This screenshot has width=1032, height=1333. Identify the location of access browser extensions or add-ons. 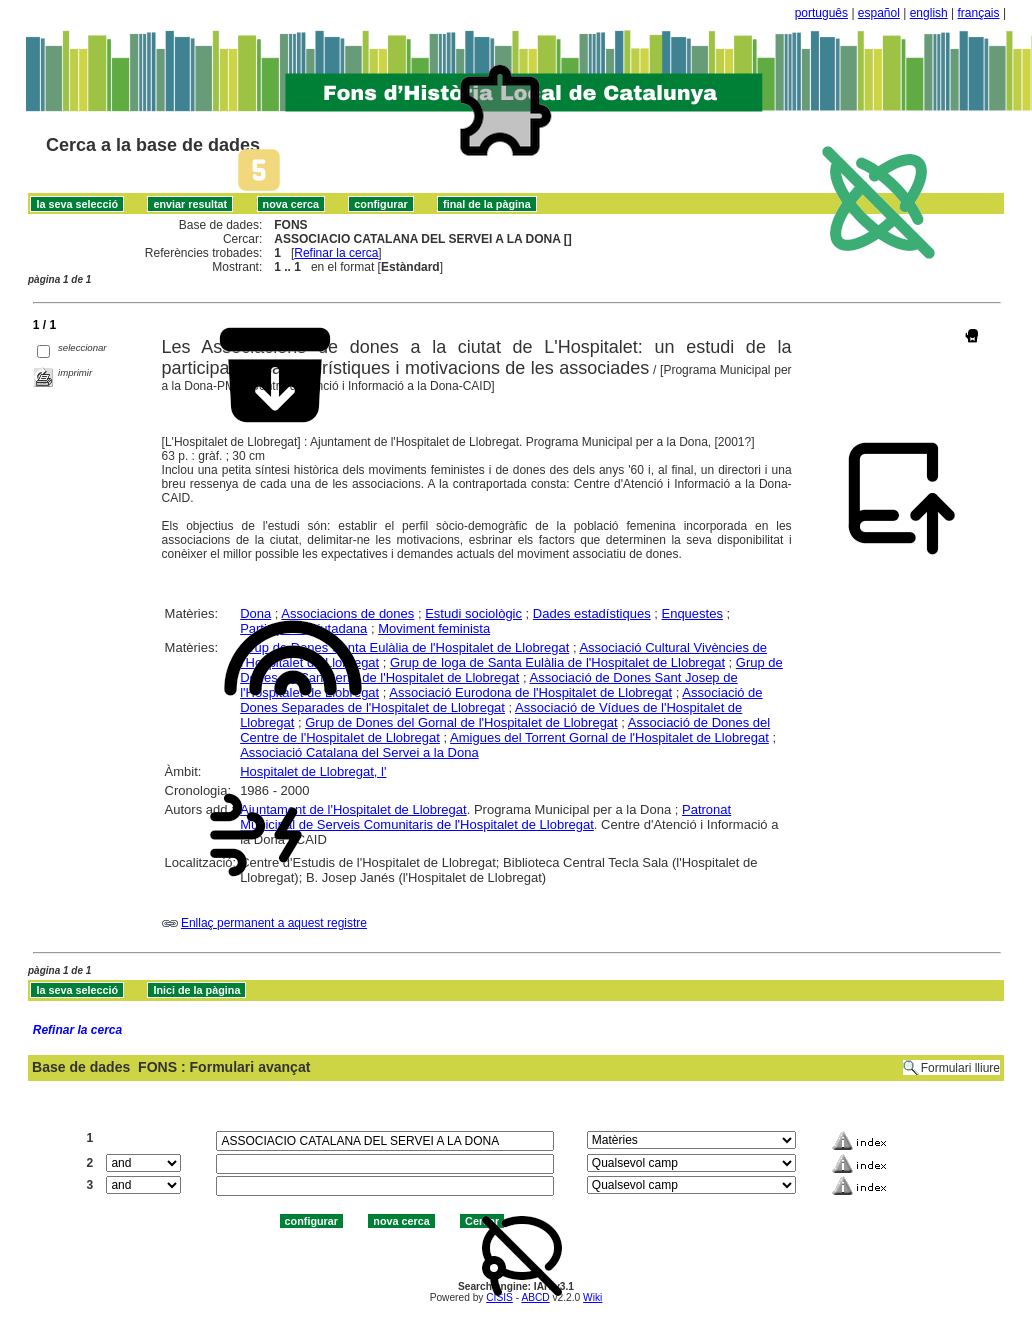
(507, 109).